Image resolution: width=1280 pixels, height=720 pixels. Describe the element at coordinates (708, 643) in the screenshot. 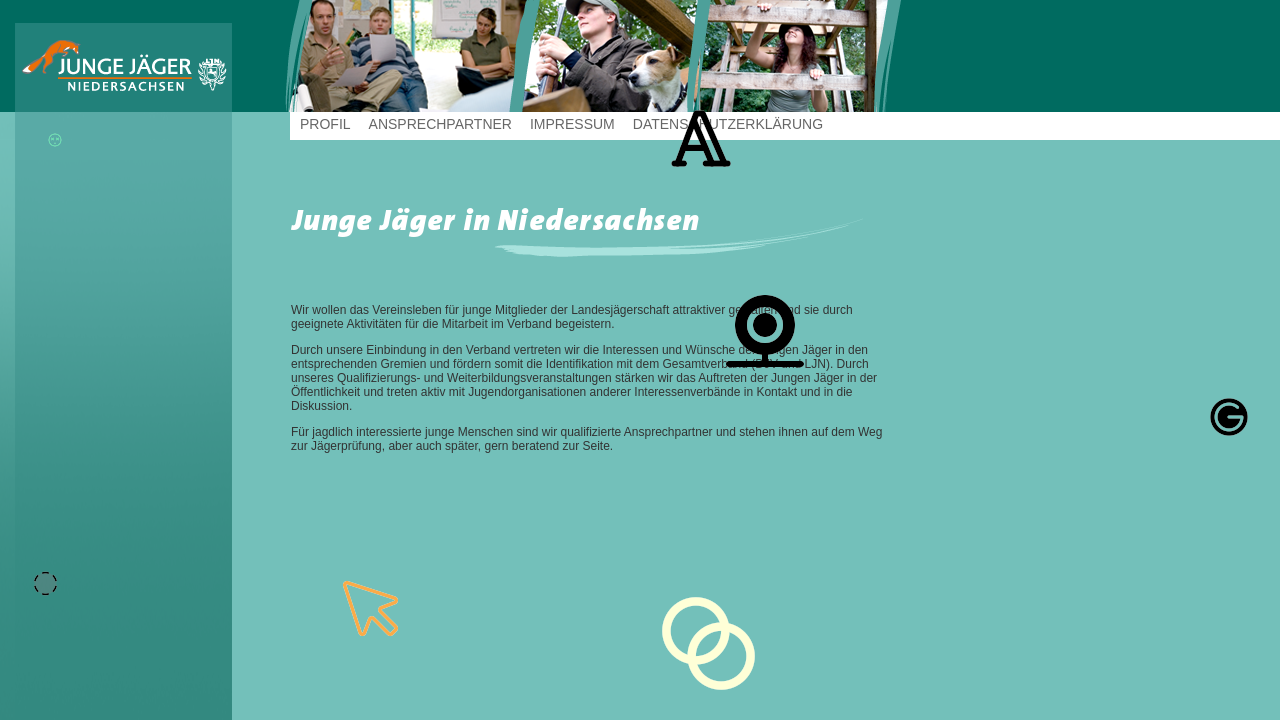

I see `blend or merge layers together` at that location.